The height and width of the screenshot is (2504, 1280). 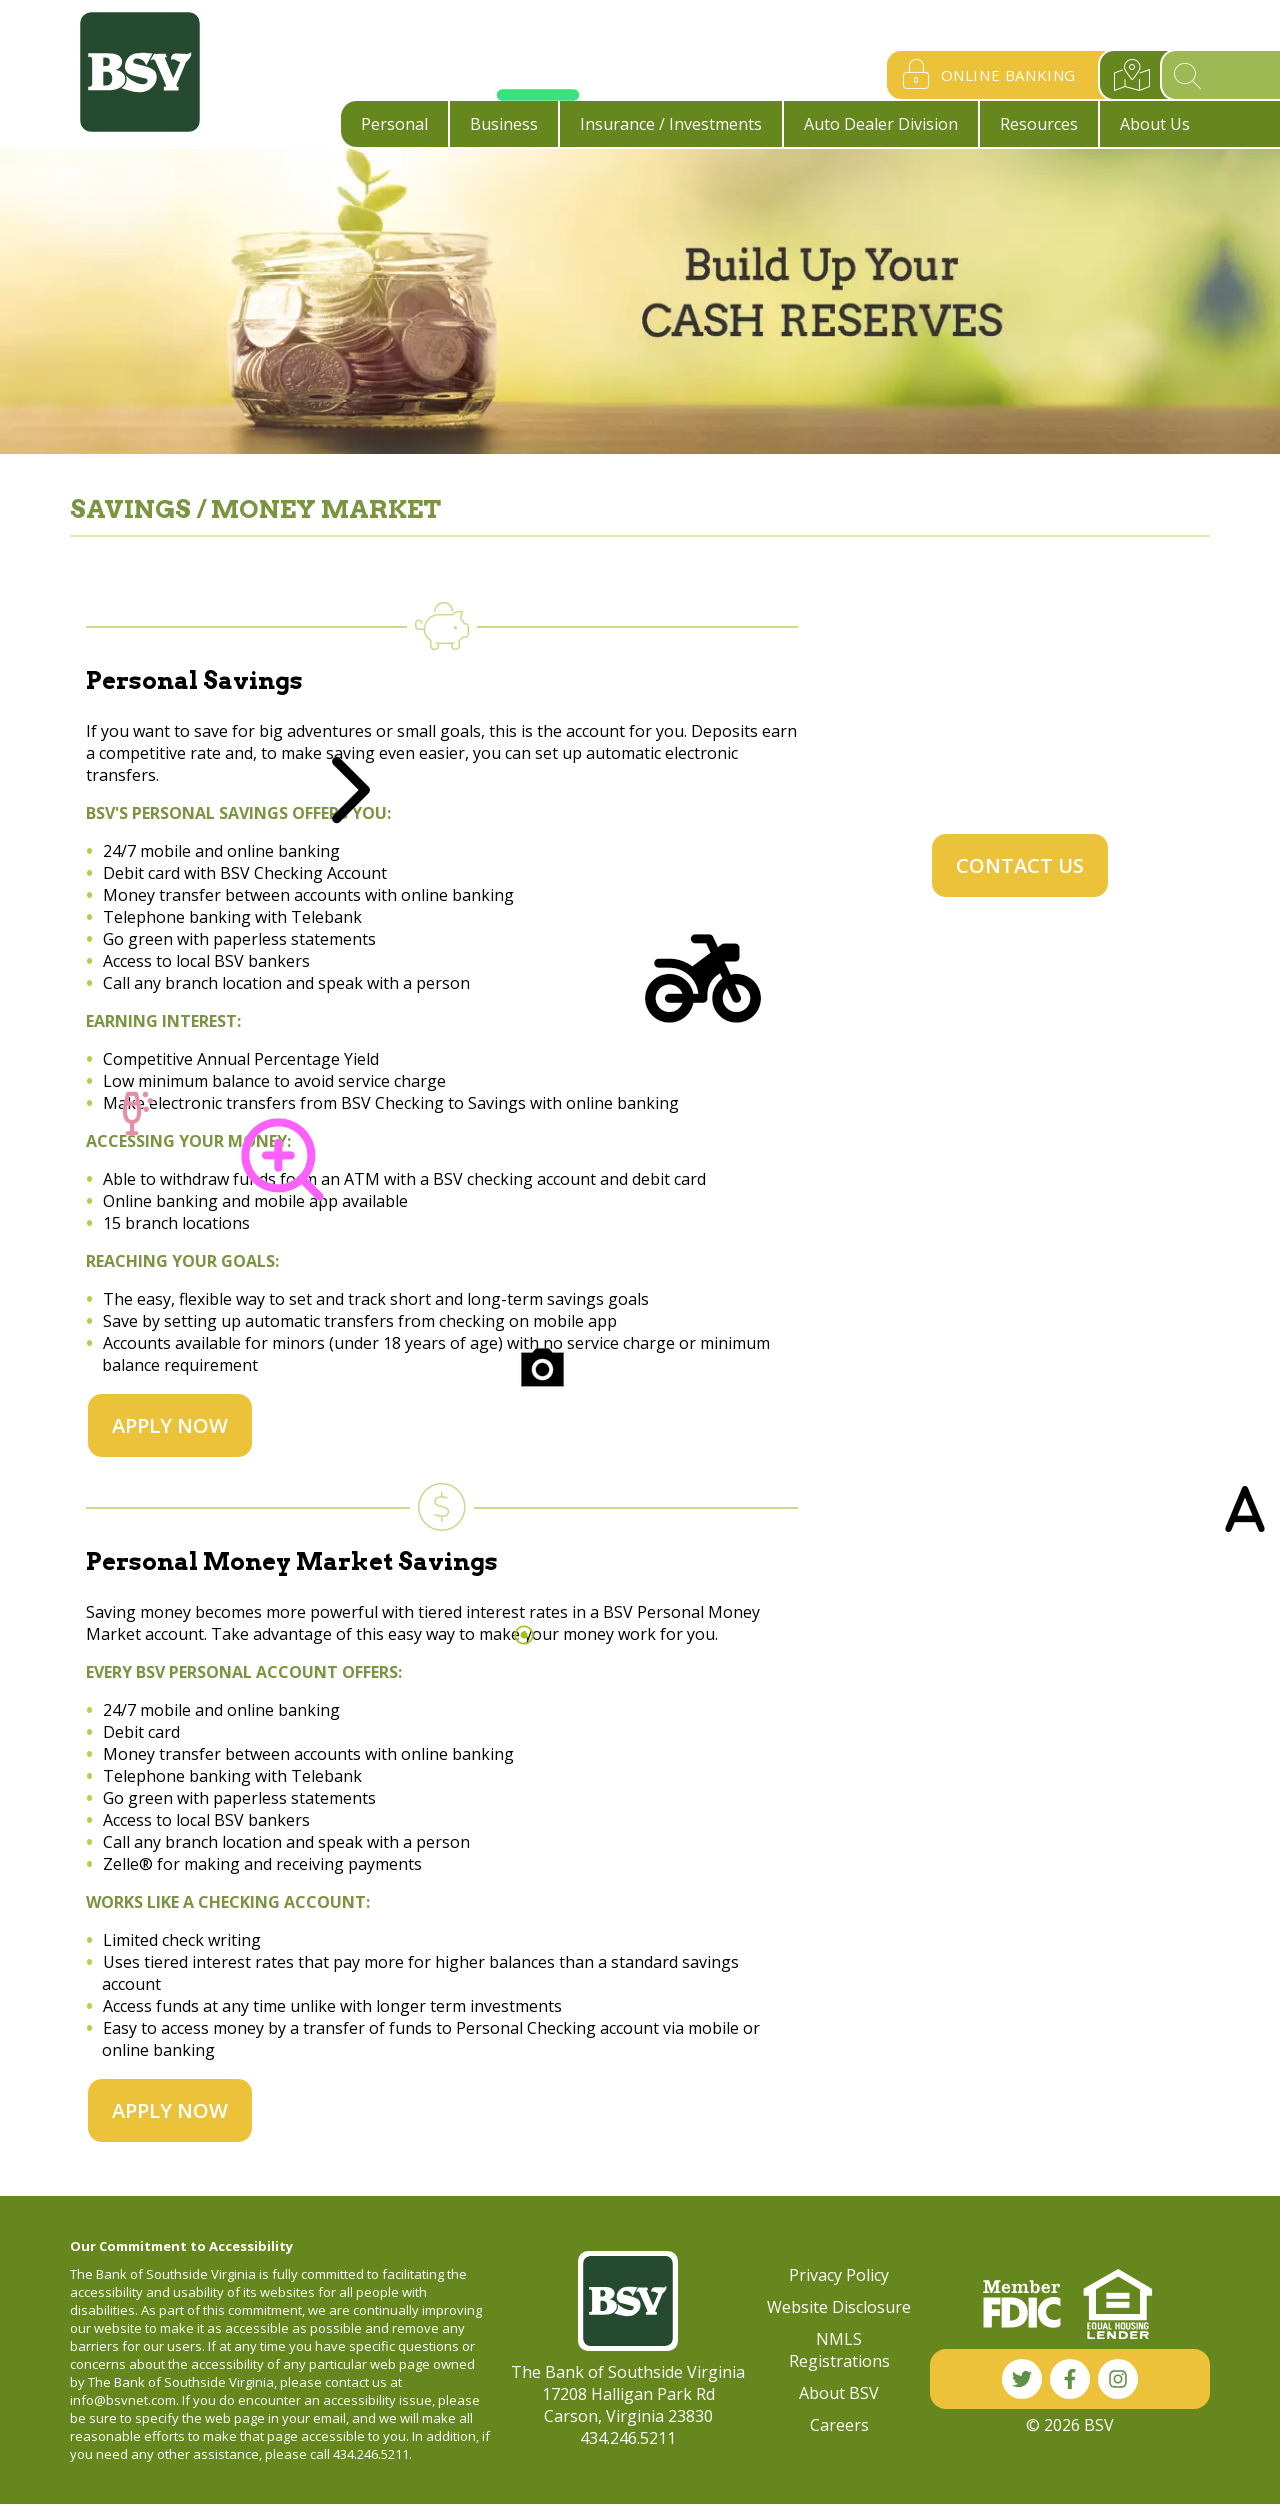 What do you see at coordinates (703, 980) in the screenshot?
I see `select motorcycle as vehicle type` at bounding box center [703, 980].